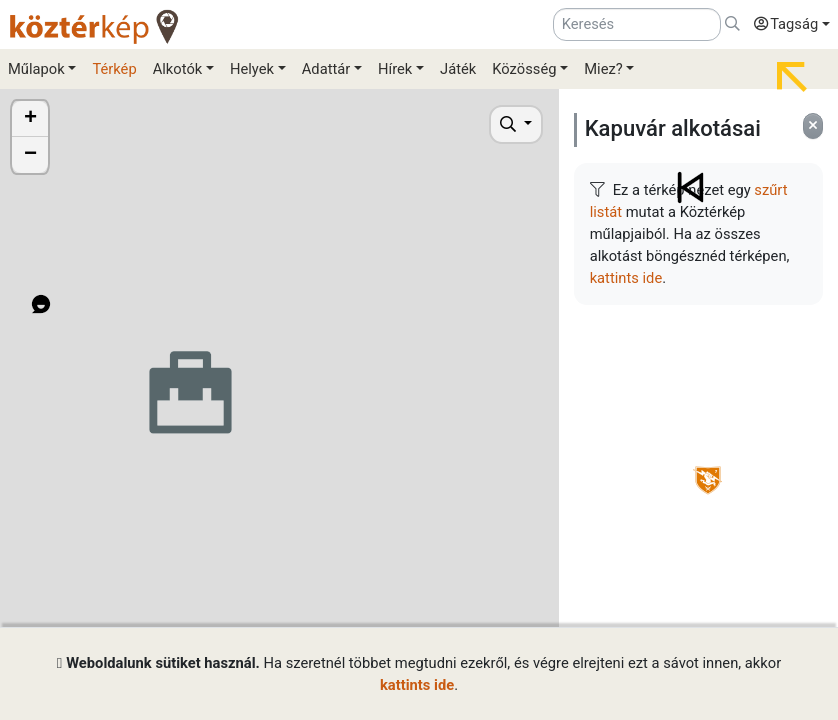  What do you see at coordinates (792, 77) in the screenshot?
I see `navigate back and up in the interface` at bounding box center [792, 77].